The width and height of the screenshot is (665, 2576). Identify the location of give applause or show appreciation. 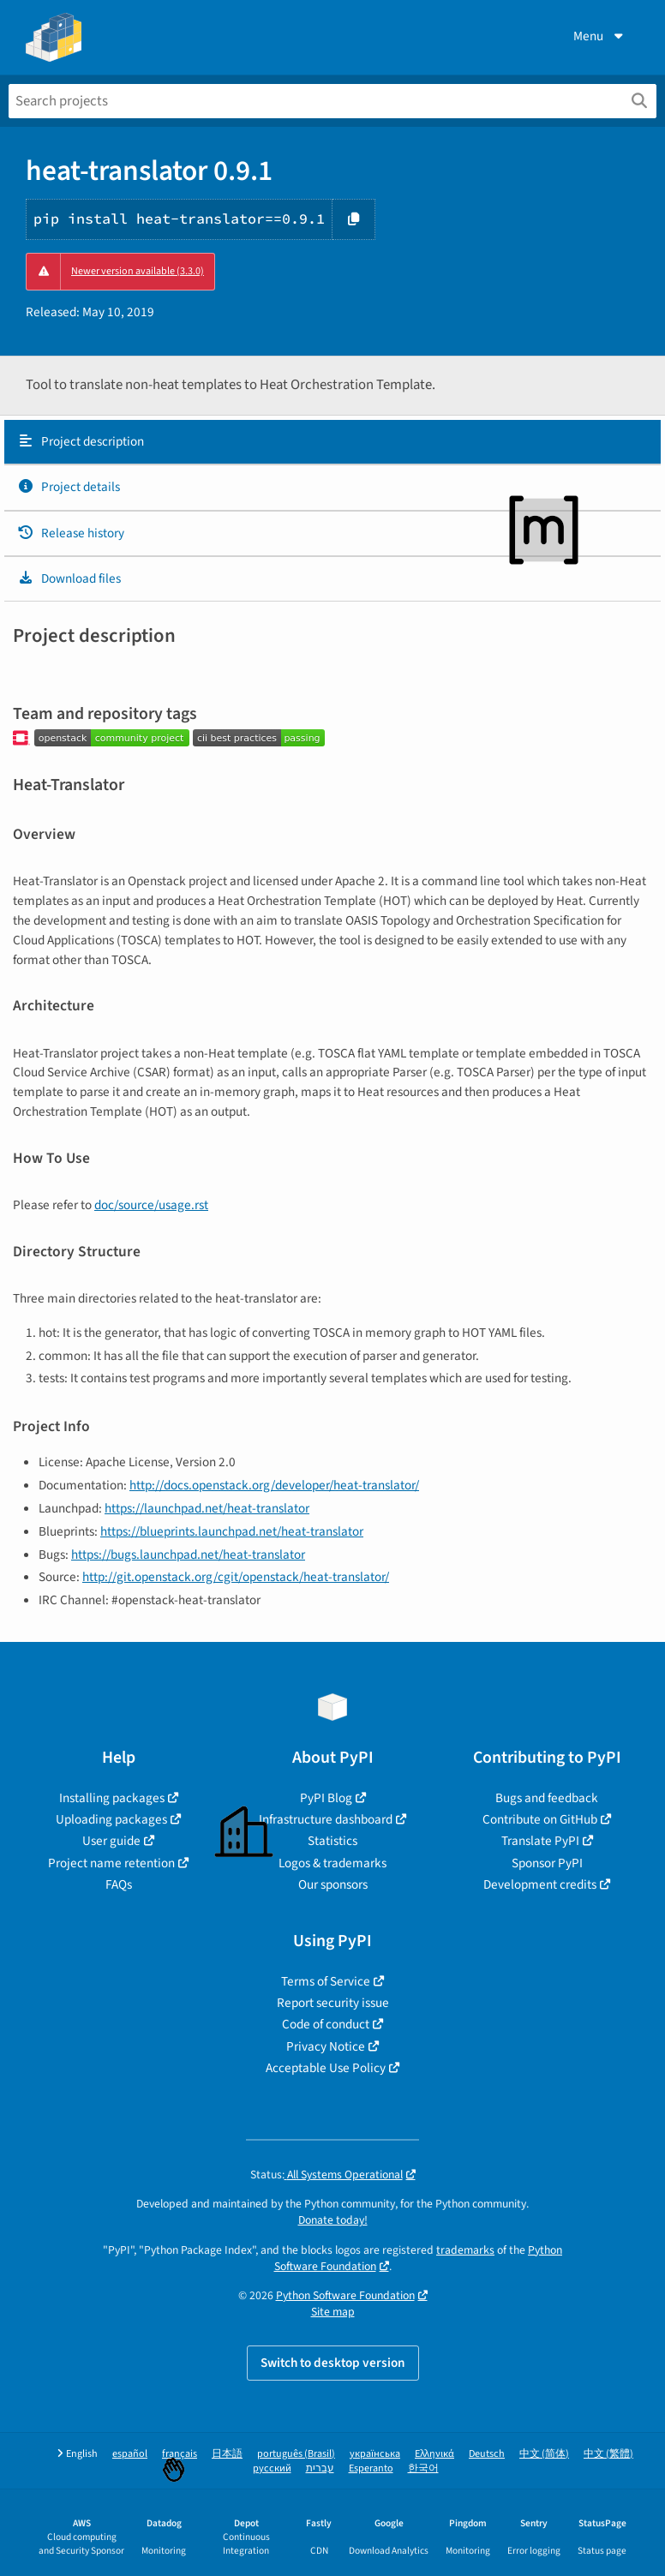
(174, 2470).